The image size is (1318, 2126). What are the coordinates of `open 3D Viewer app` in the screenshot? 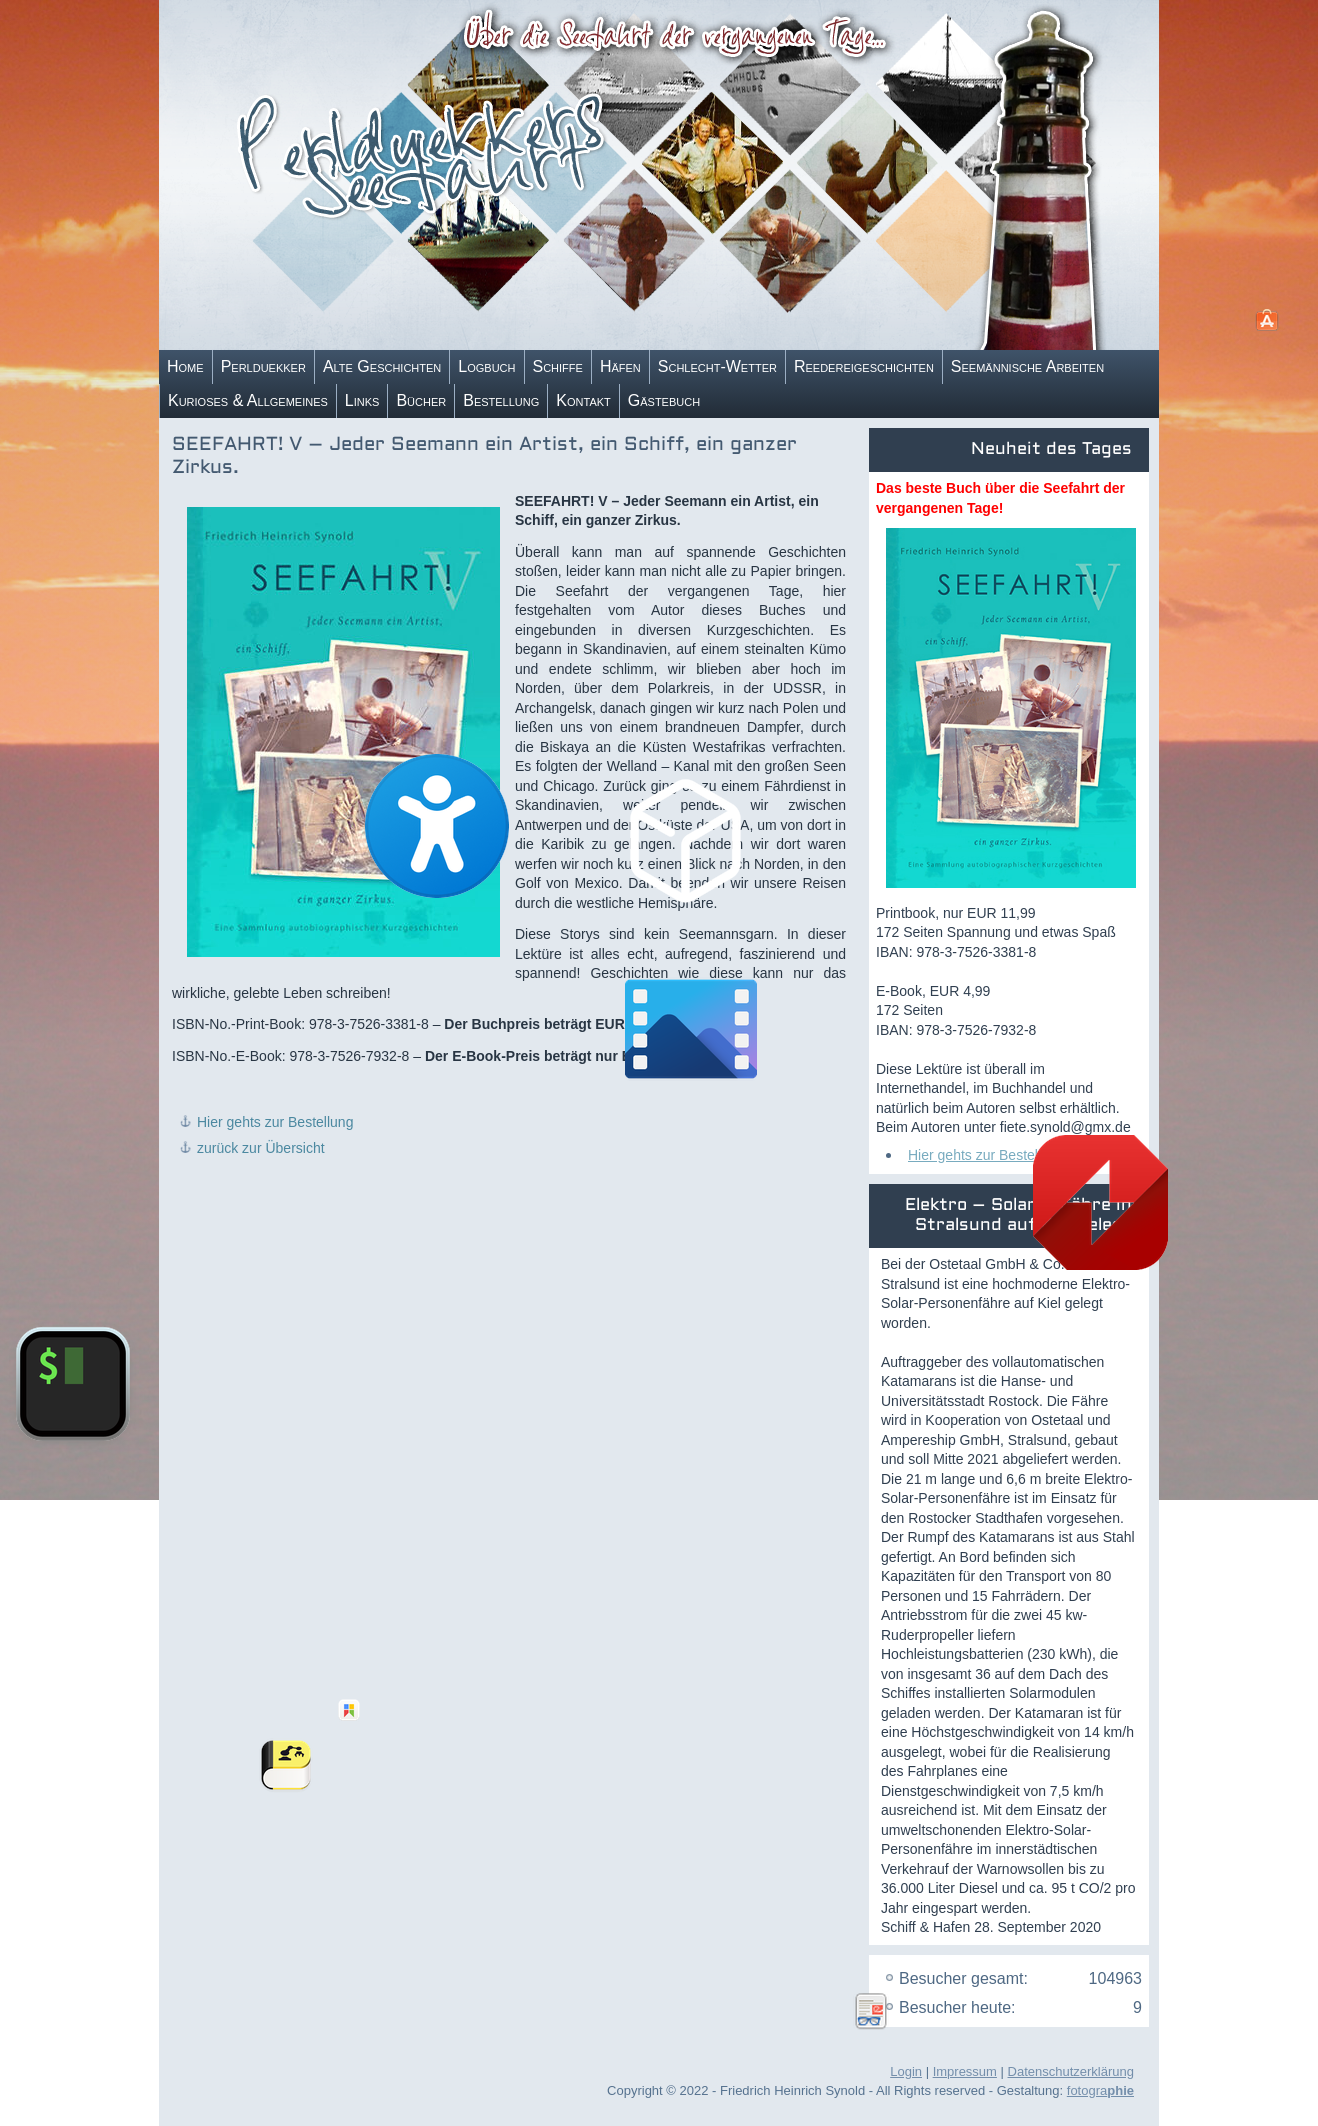 It's located at (686, 841).